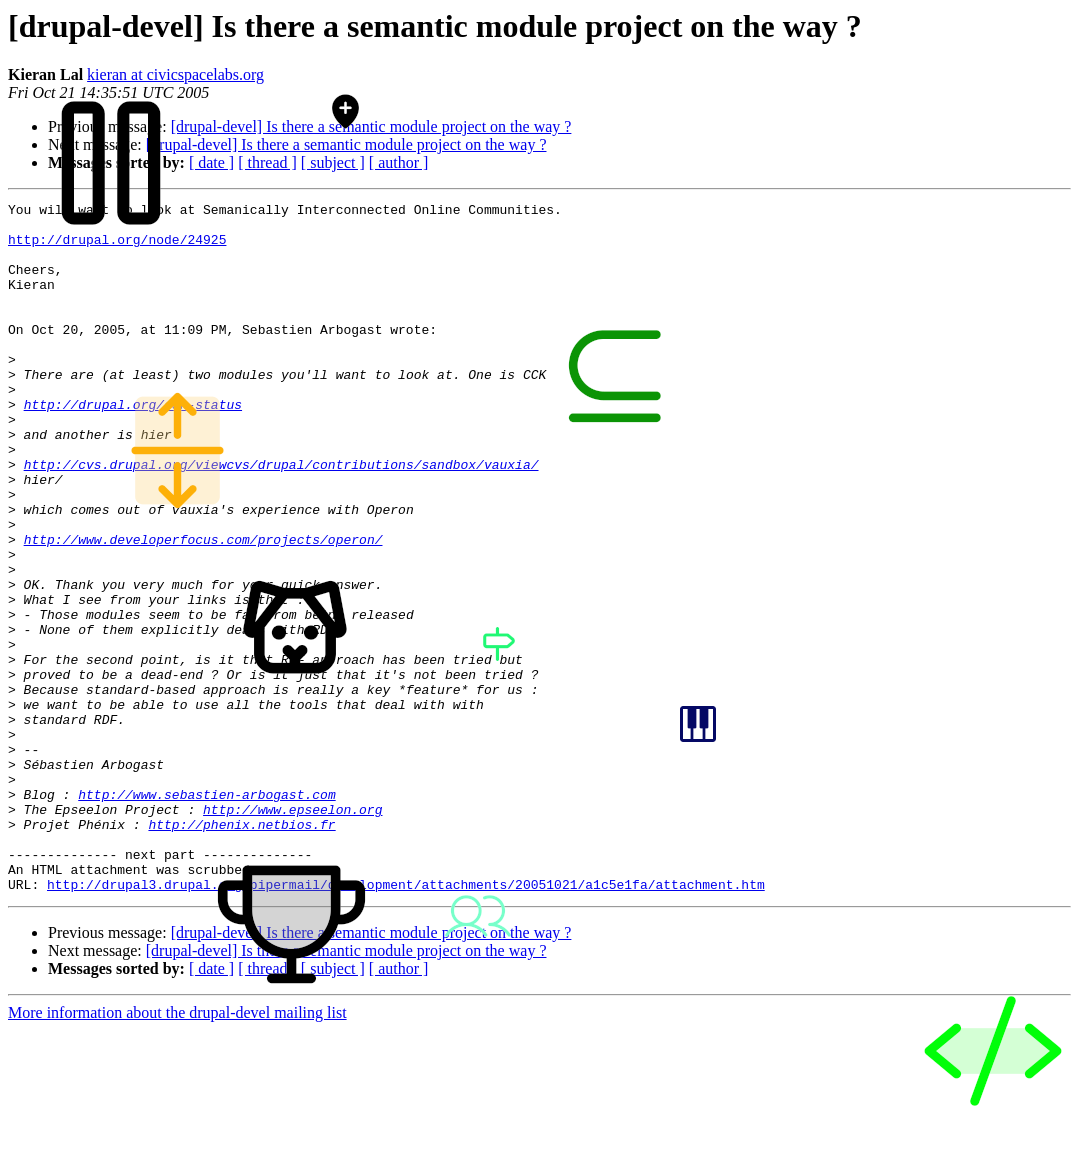 The image size is (1079, 1168). What do you see at coordinates (478, 916) in the screenshot?
I see `view all users or contacts` at bounding box center [478, 916].